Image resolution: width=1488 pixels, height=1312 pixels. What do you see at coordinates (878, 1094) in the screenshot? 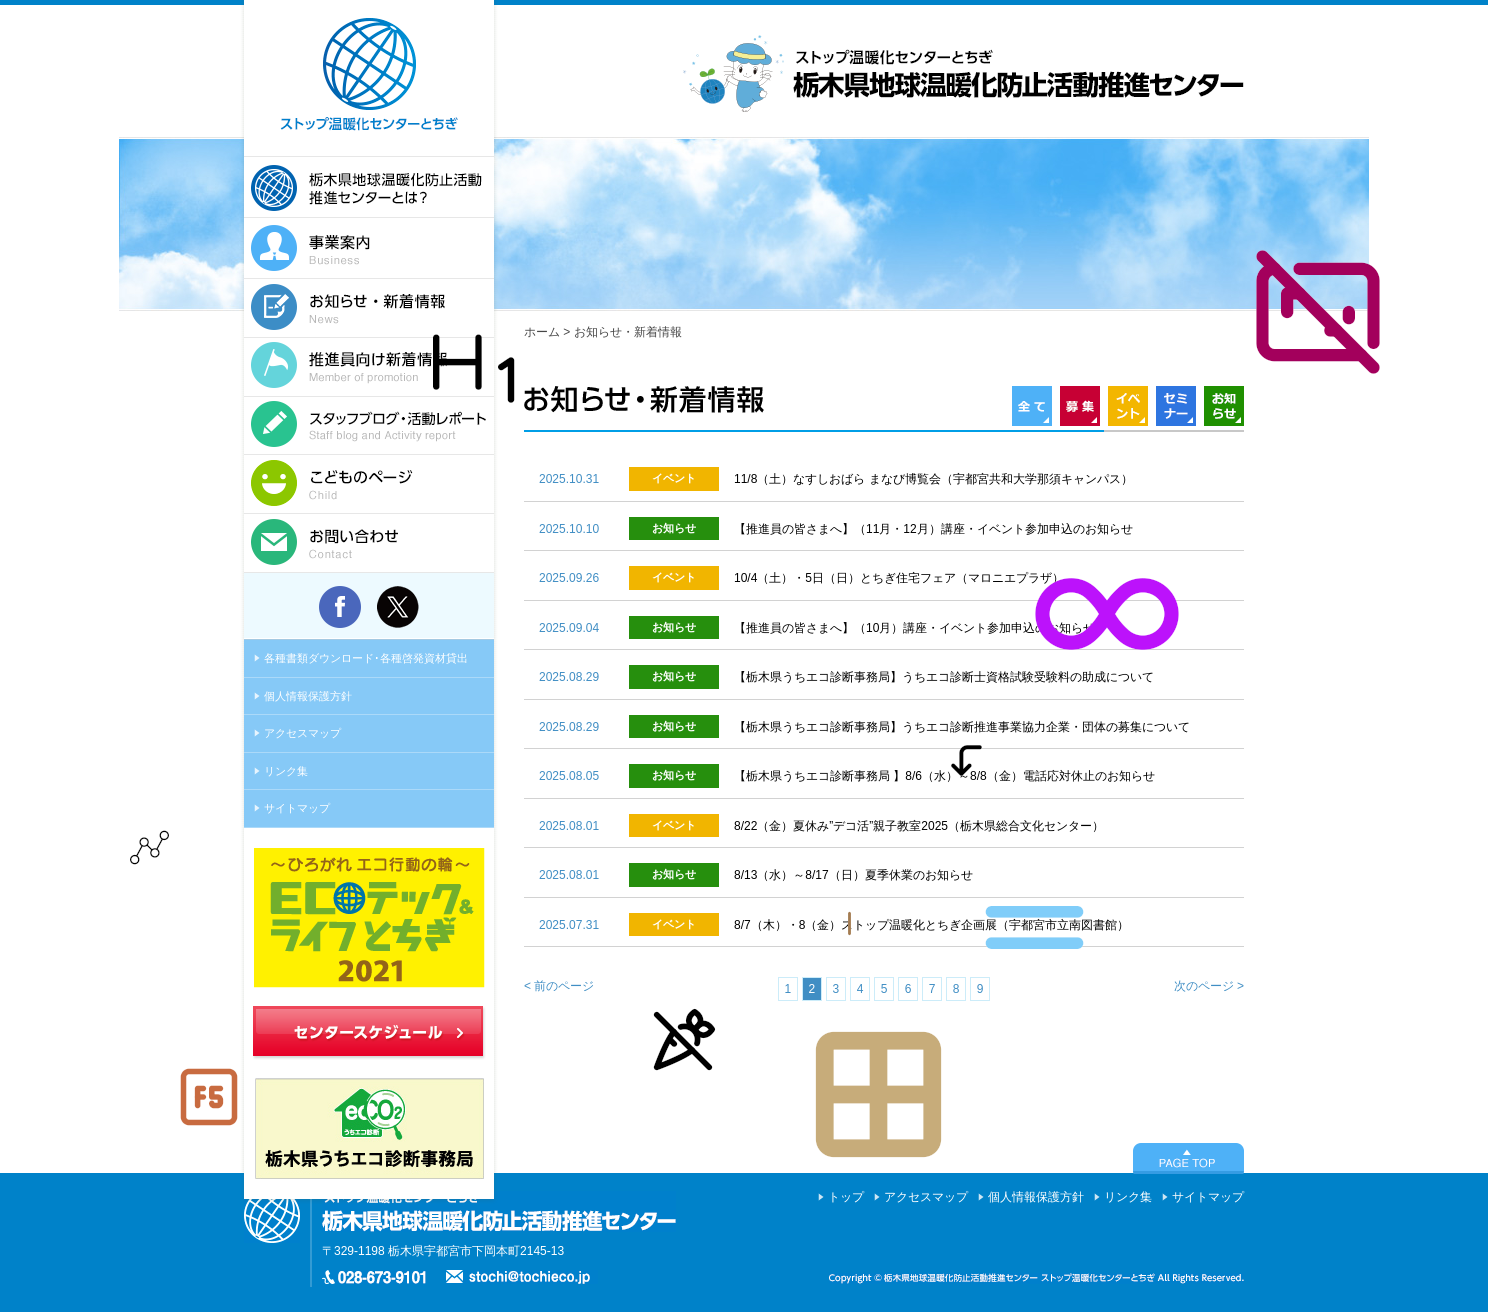
I see `switch to grid view` at bounding box center [878, 1094].